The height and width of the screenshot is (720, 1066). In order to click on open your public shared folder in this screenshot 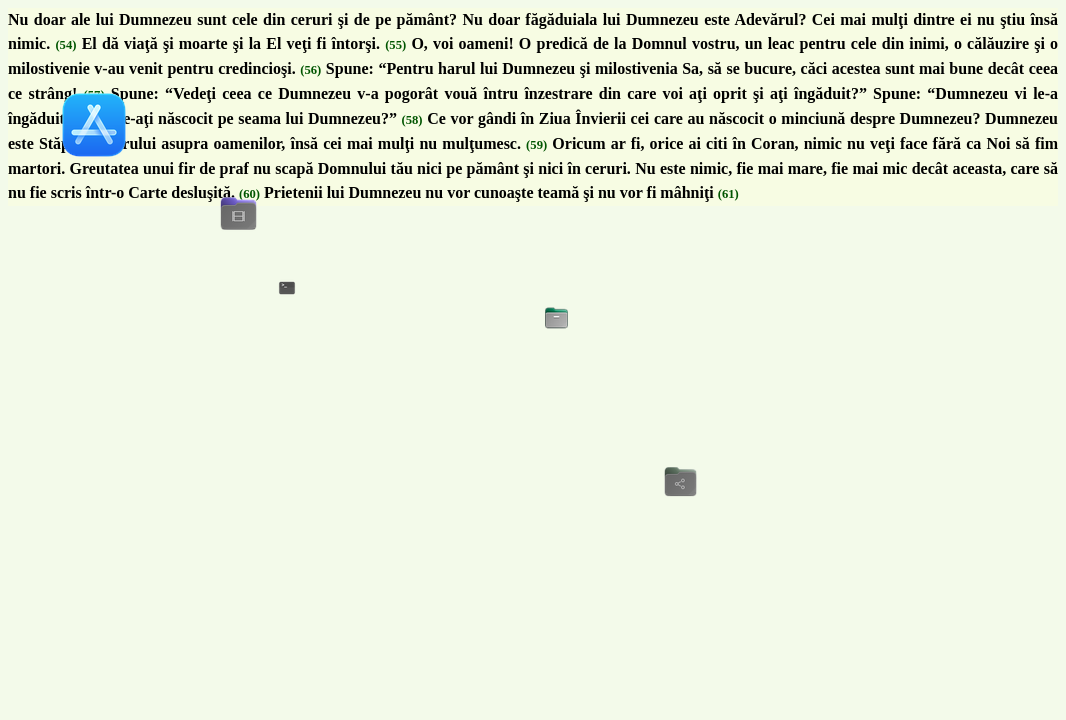, I will do `click(680, 481)`.